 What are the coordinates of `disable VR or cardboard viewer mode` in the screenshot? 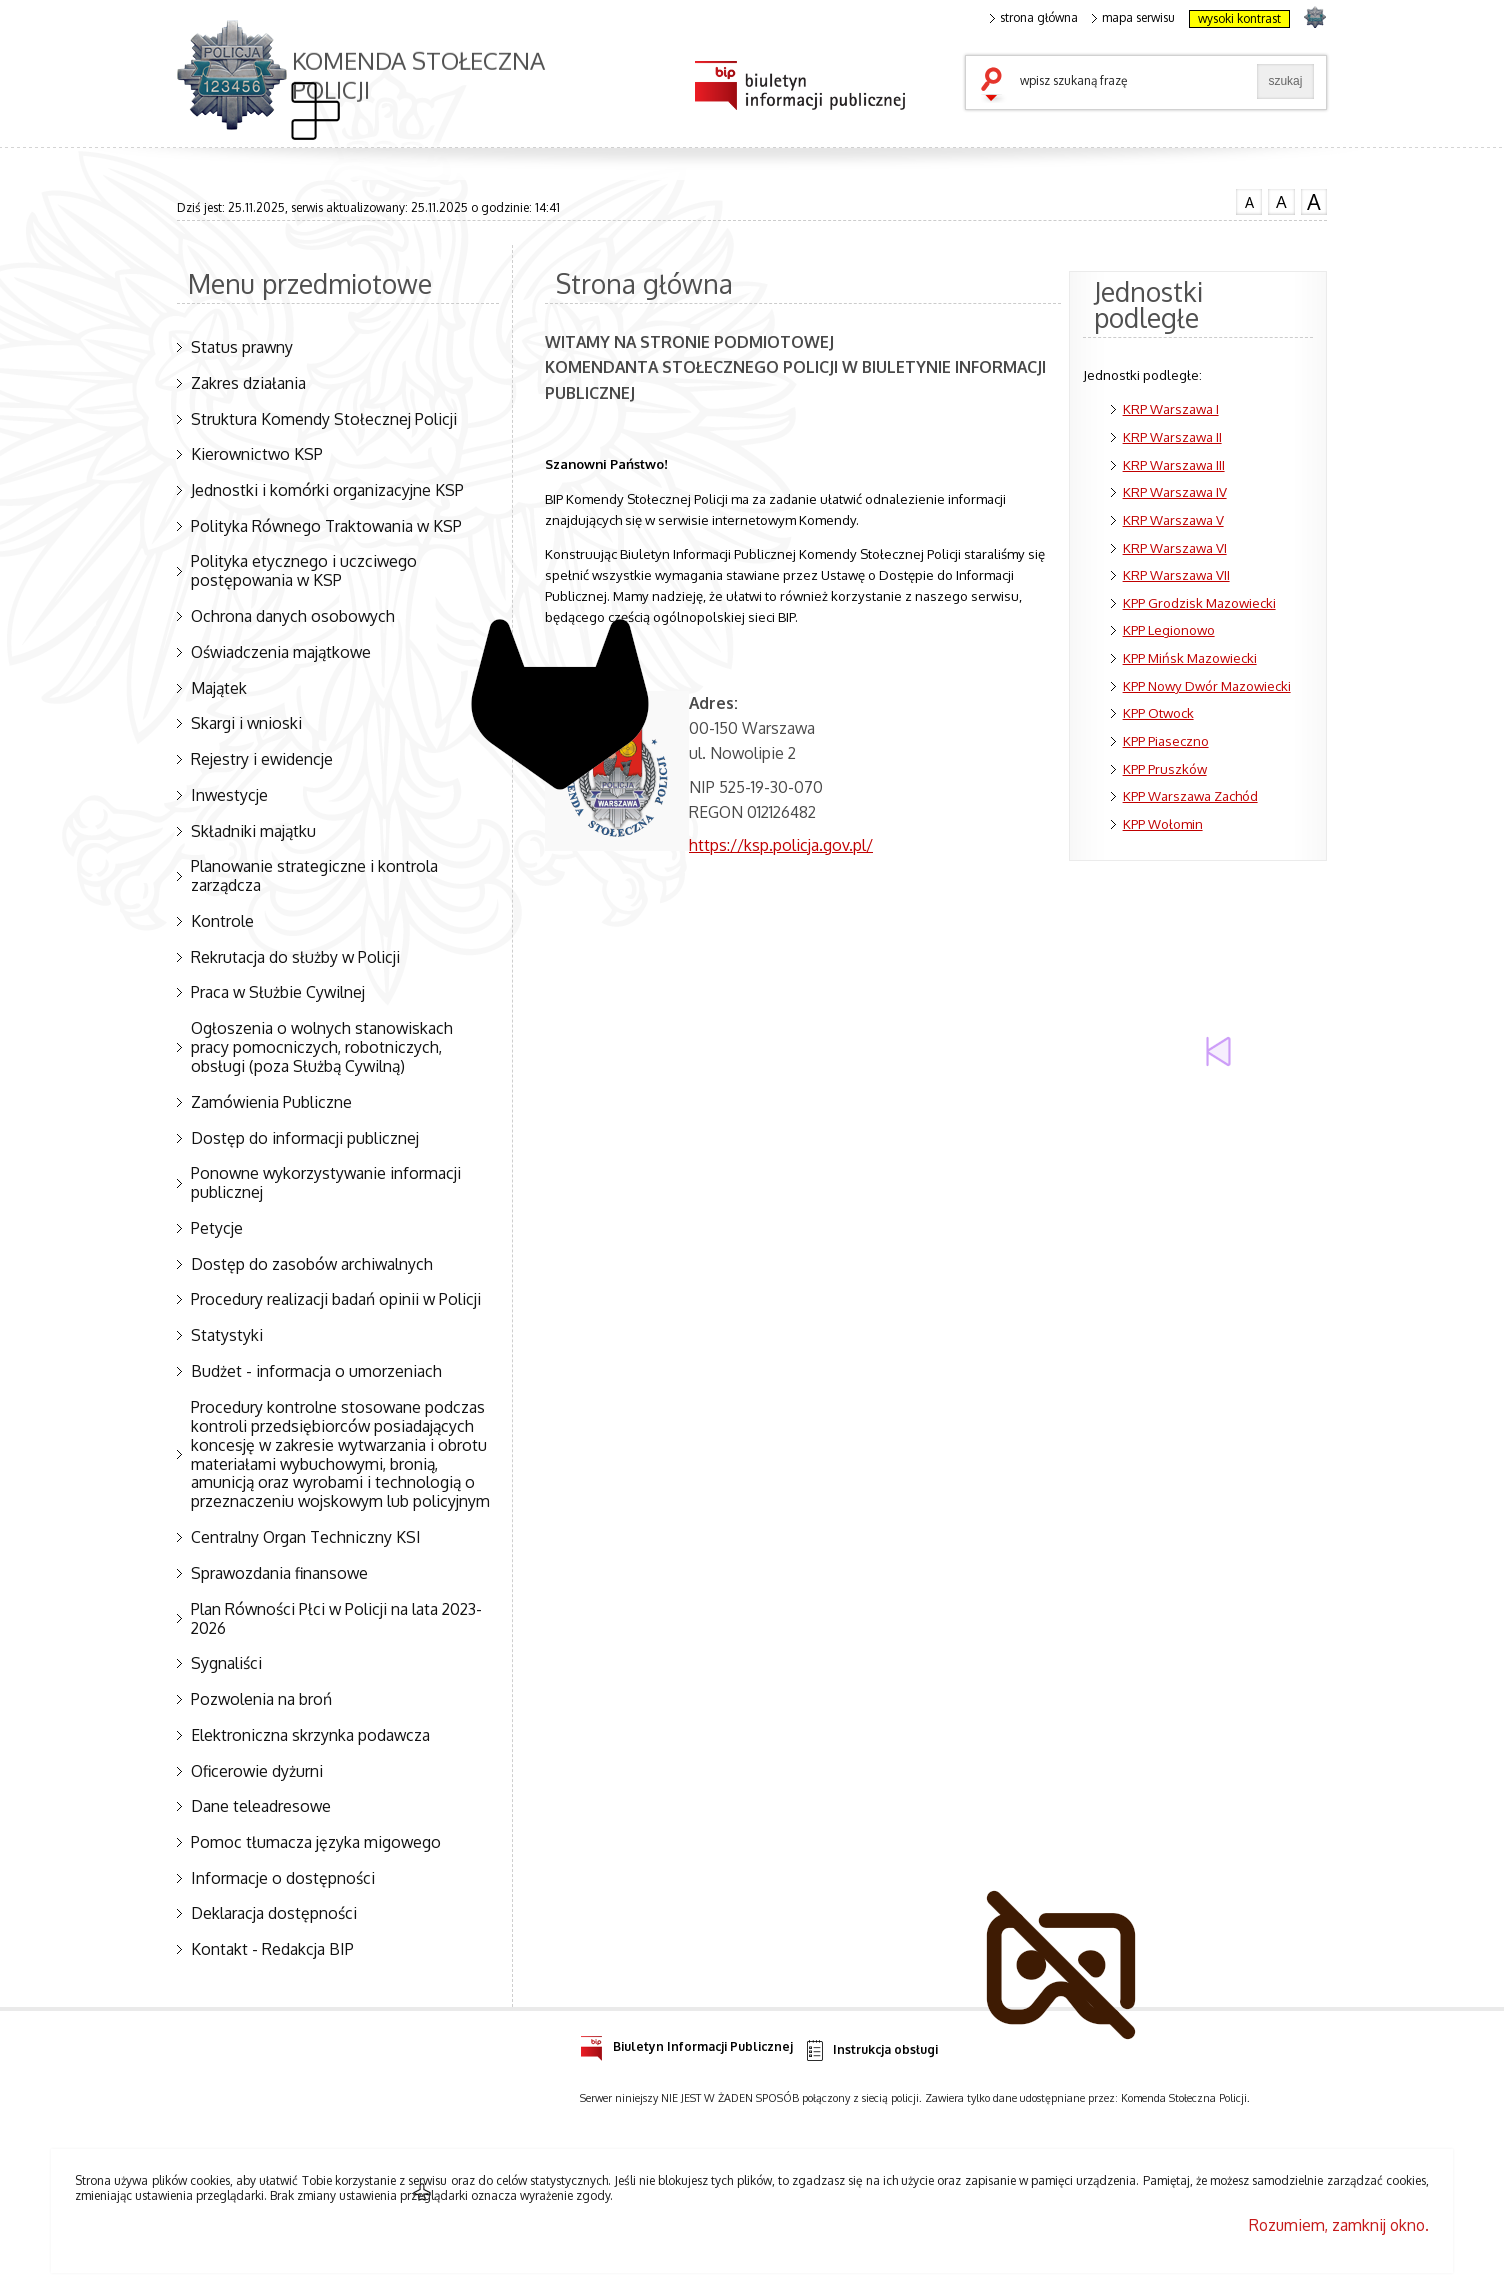 It's located at (1061, 1965).